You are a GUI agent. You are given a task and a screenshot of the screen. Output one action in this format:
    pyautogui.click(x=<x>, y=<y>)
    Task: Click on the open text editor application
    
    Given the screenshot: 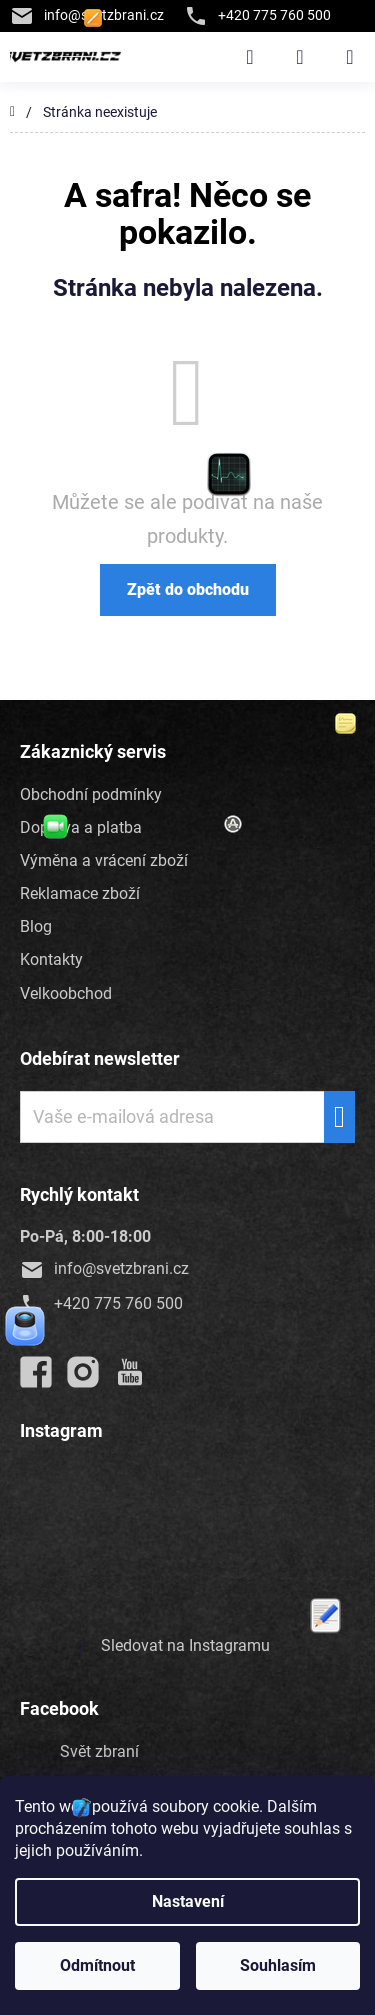 What is the action you would take?
    pyautogui.click(x=325, y=1615)
    